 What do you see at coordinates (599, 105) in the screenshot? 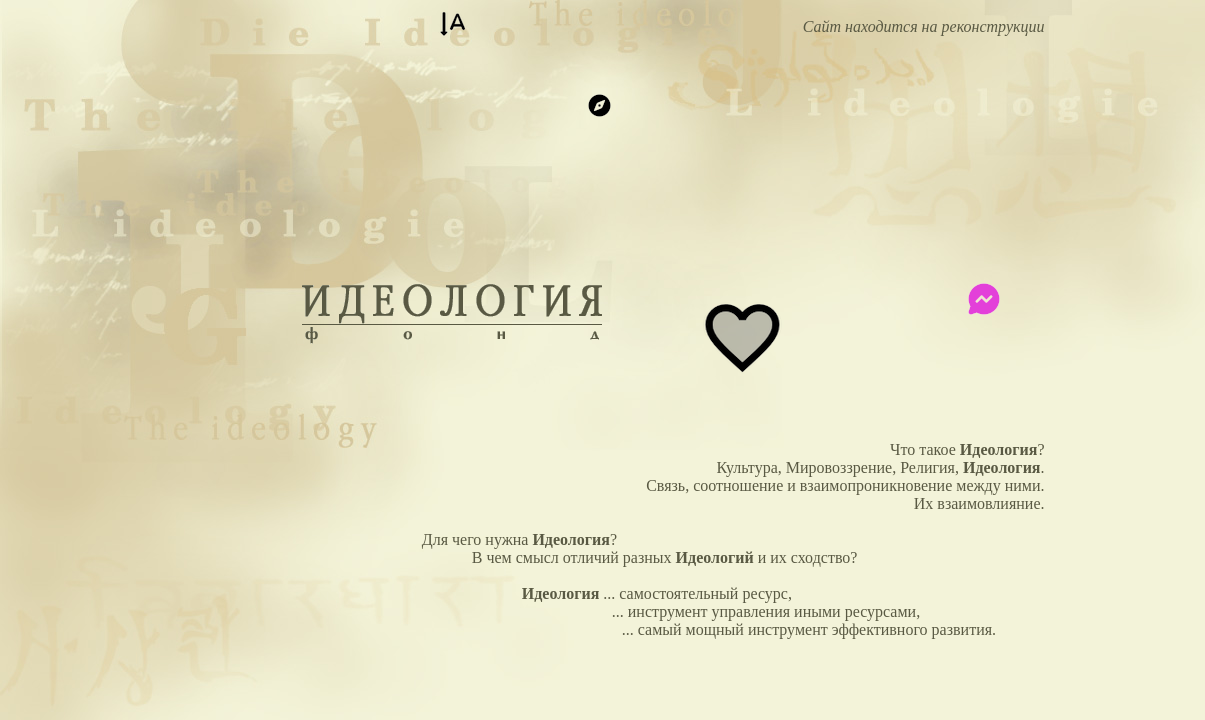
I see `access navigation or direction features` at bounding box center [599, 105].